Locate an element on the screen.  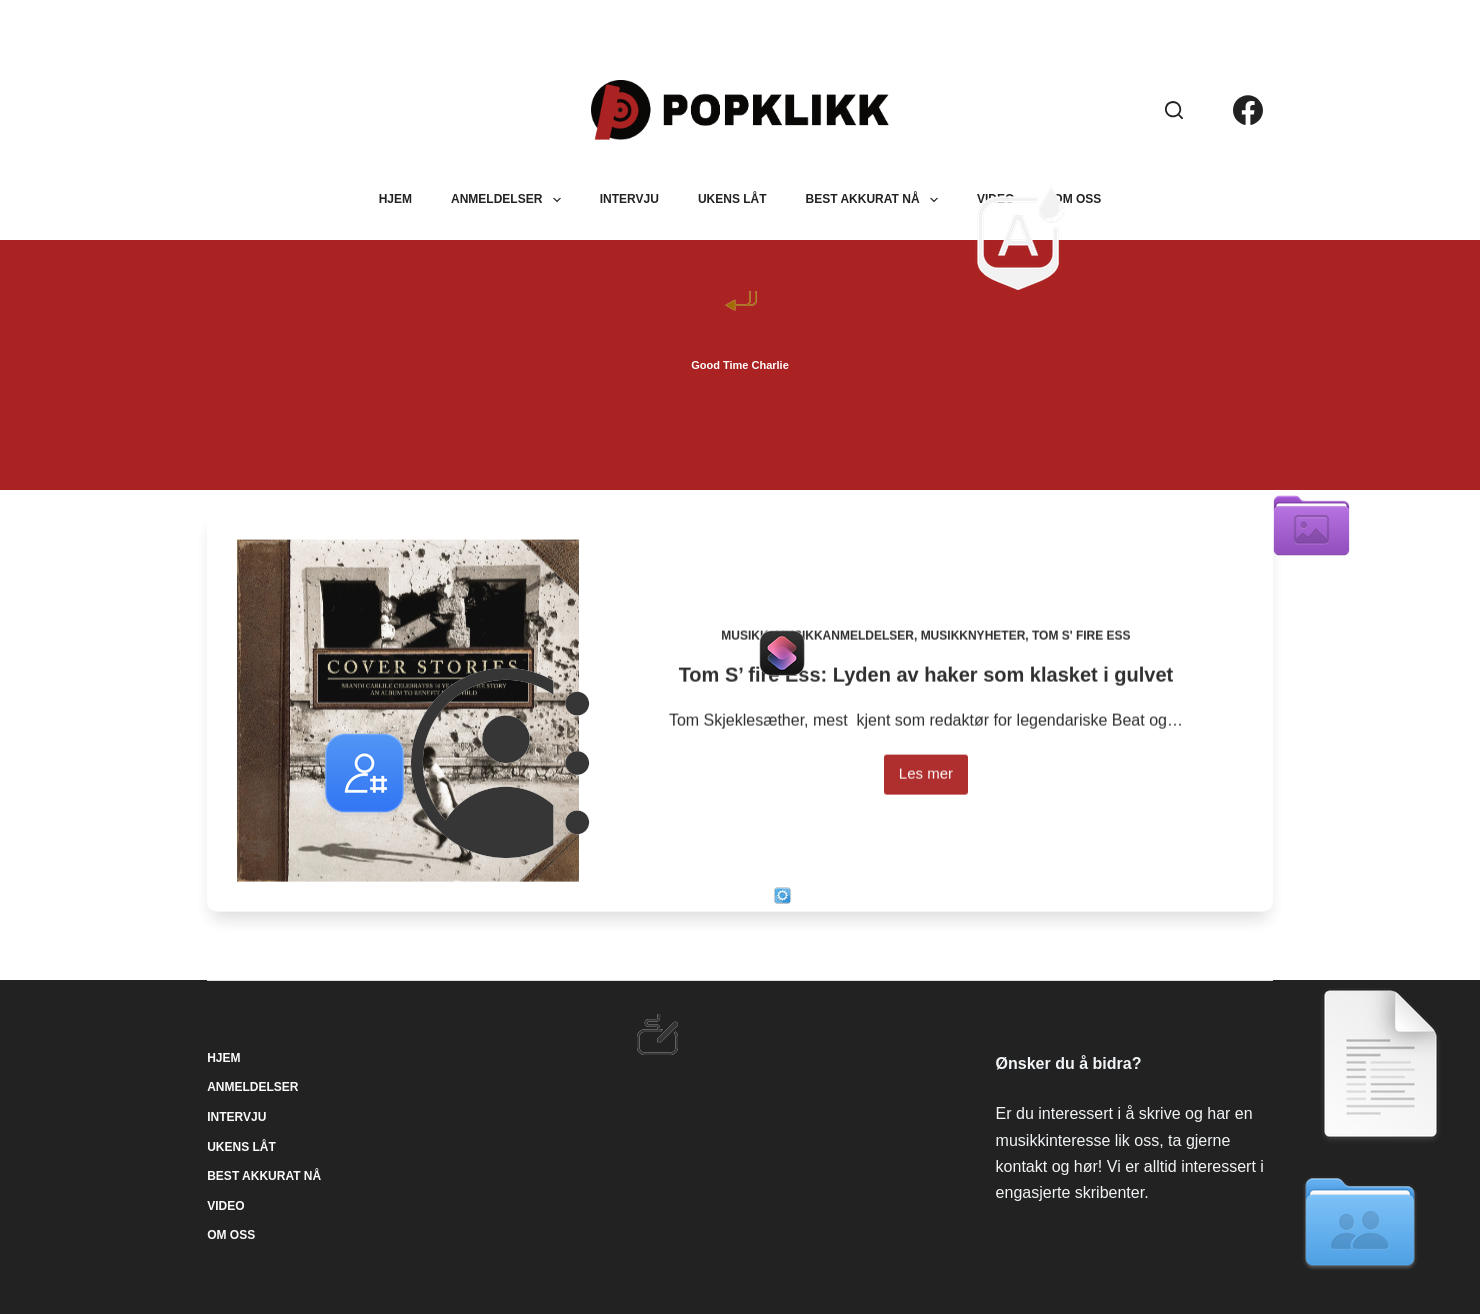
open your images folder is located at coordinates (1311, 525).